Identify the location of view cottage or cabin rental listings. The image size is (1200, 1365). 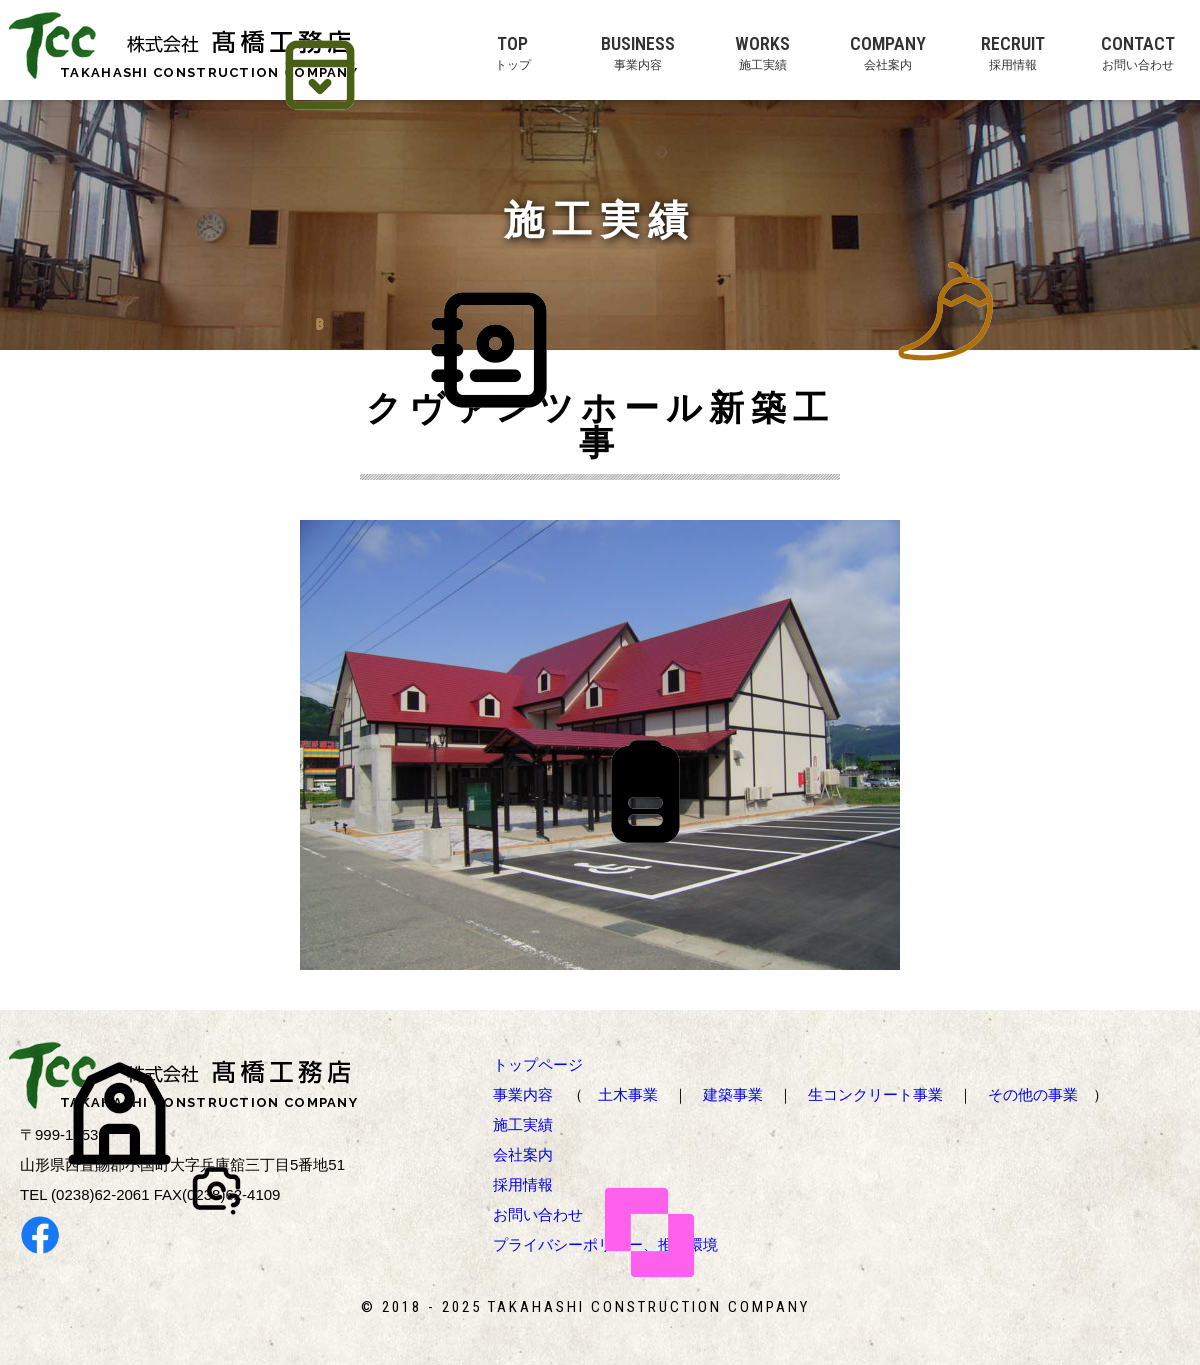
(119, 1113).